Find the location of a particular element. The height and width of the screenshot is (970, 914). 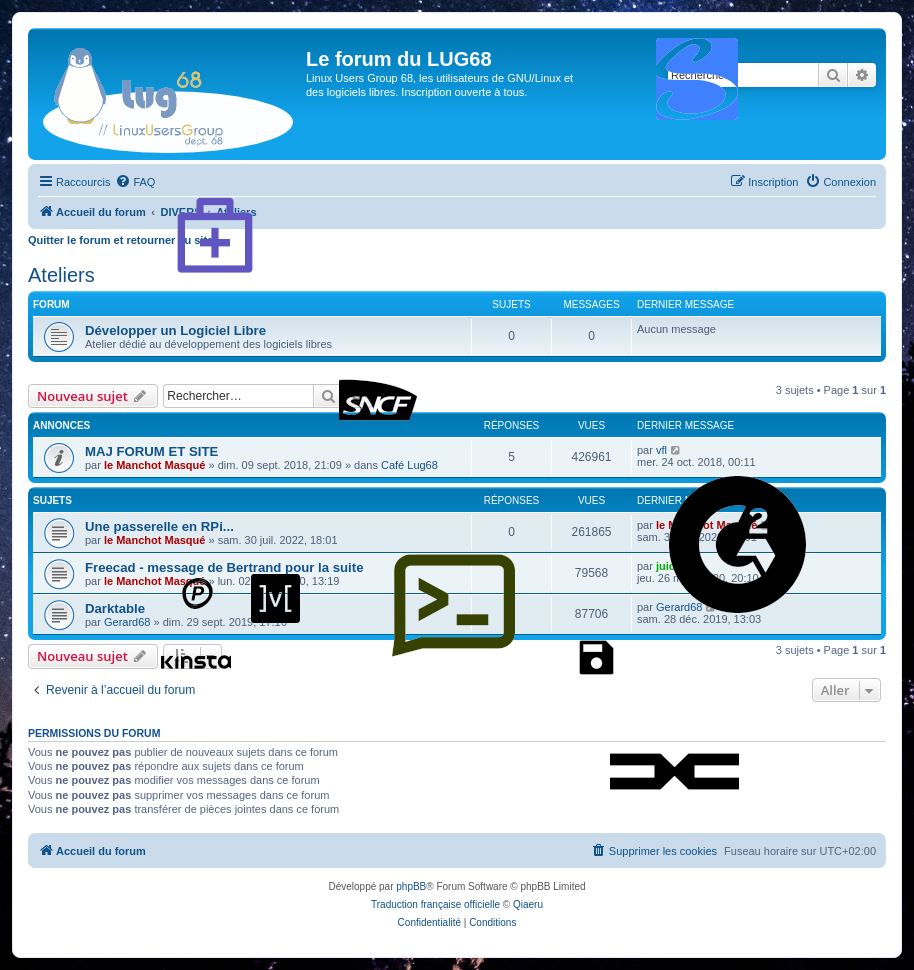

open ntfy push notification service is located at coordinates (453, 605).